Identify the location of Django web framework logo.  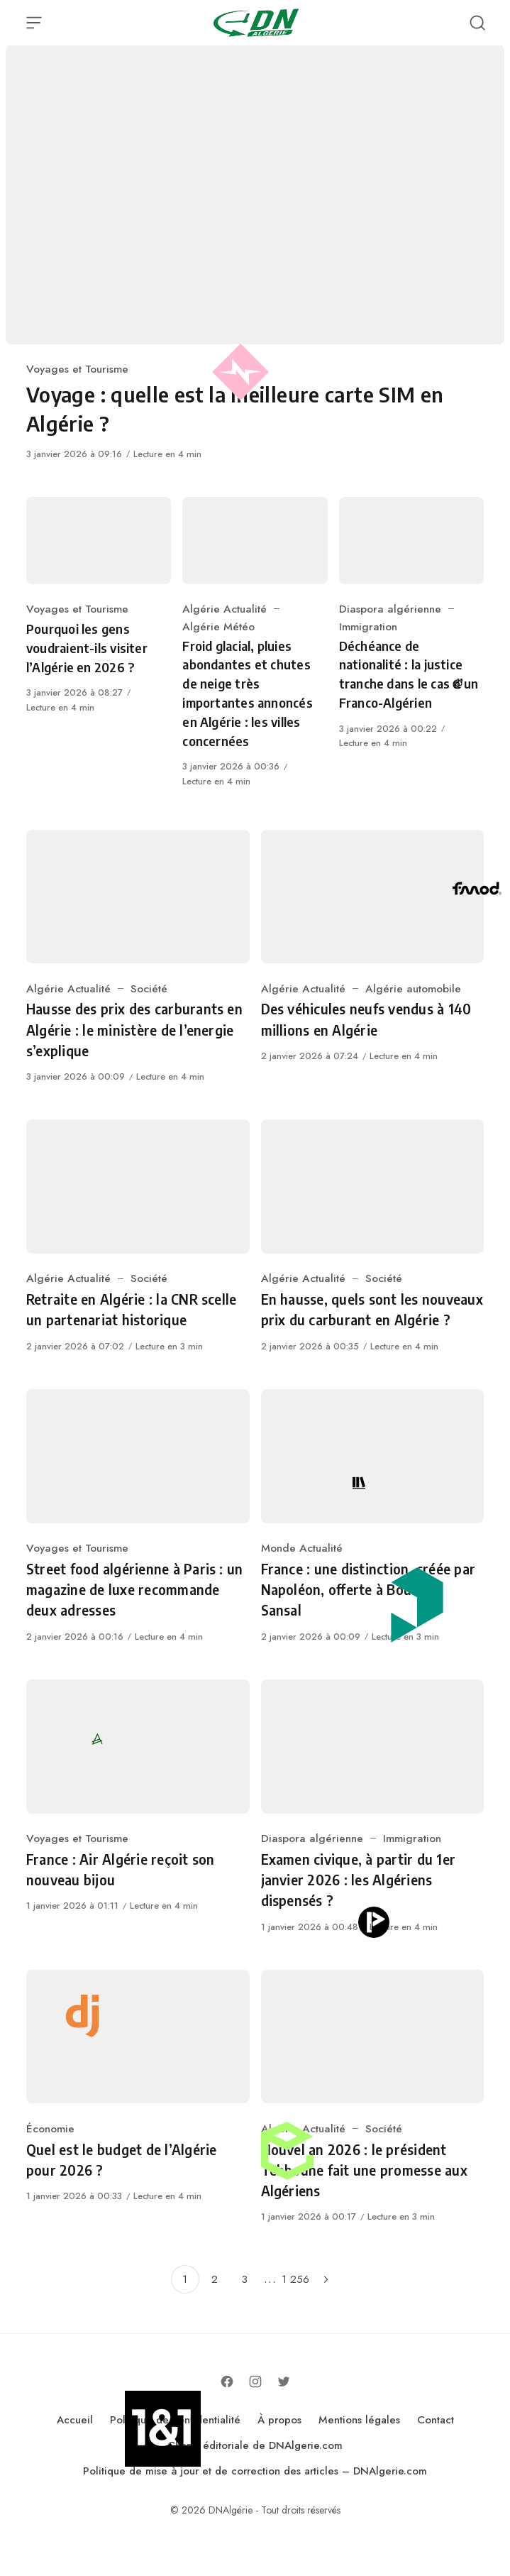
(82, 2016).